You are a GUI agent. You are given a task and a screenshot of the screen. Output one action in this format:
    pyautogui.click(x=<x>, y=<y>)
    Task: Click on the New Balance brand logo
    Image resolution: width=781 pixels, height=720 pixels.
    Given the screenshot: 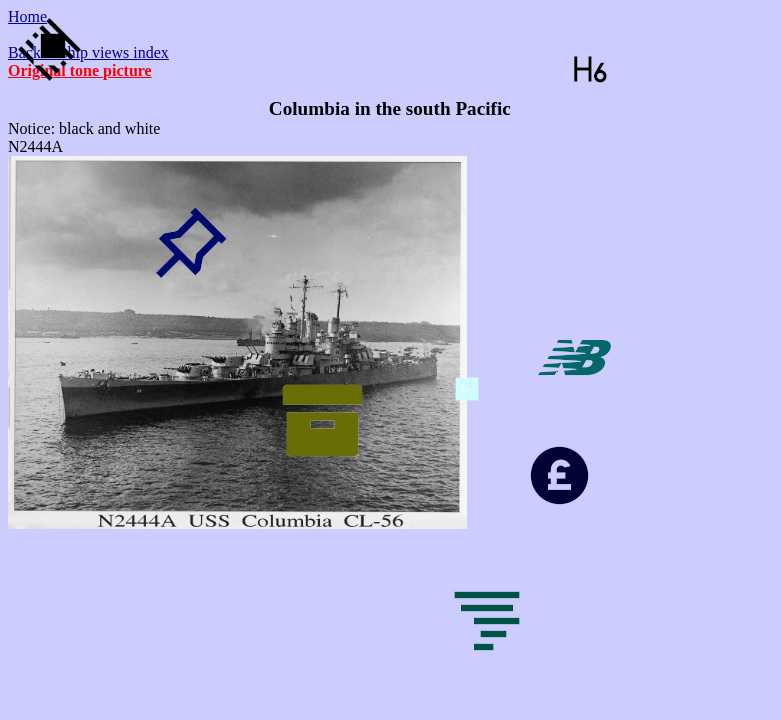 What is the action you would take?
    pyautogui.click(x=574, y=357)
    